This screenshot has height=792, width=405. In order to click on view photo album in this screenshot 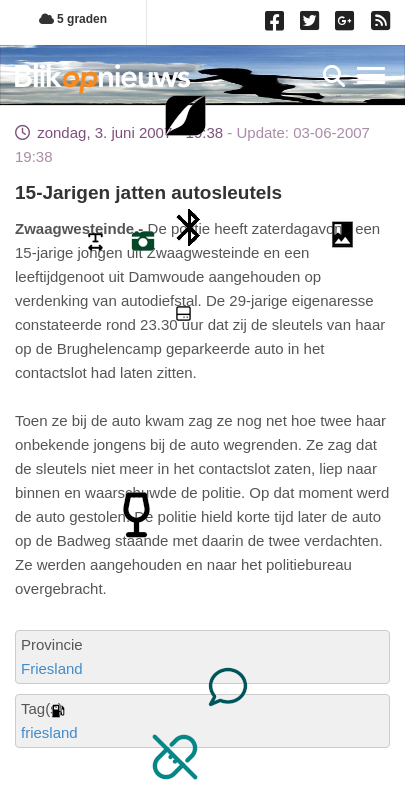, I will do `click(342, 234)`.